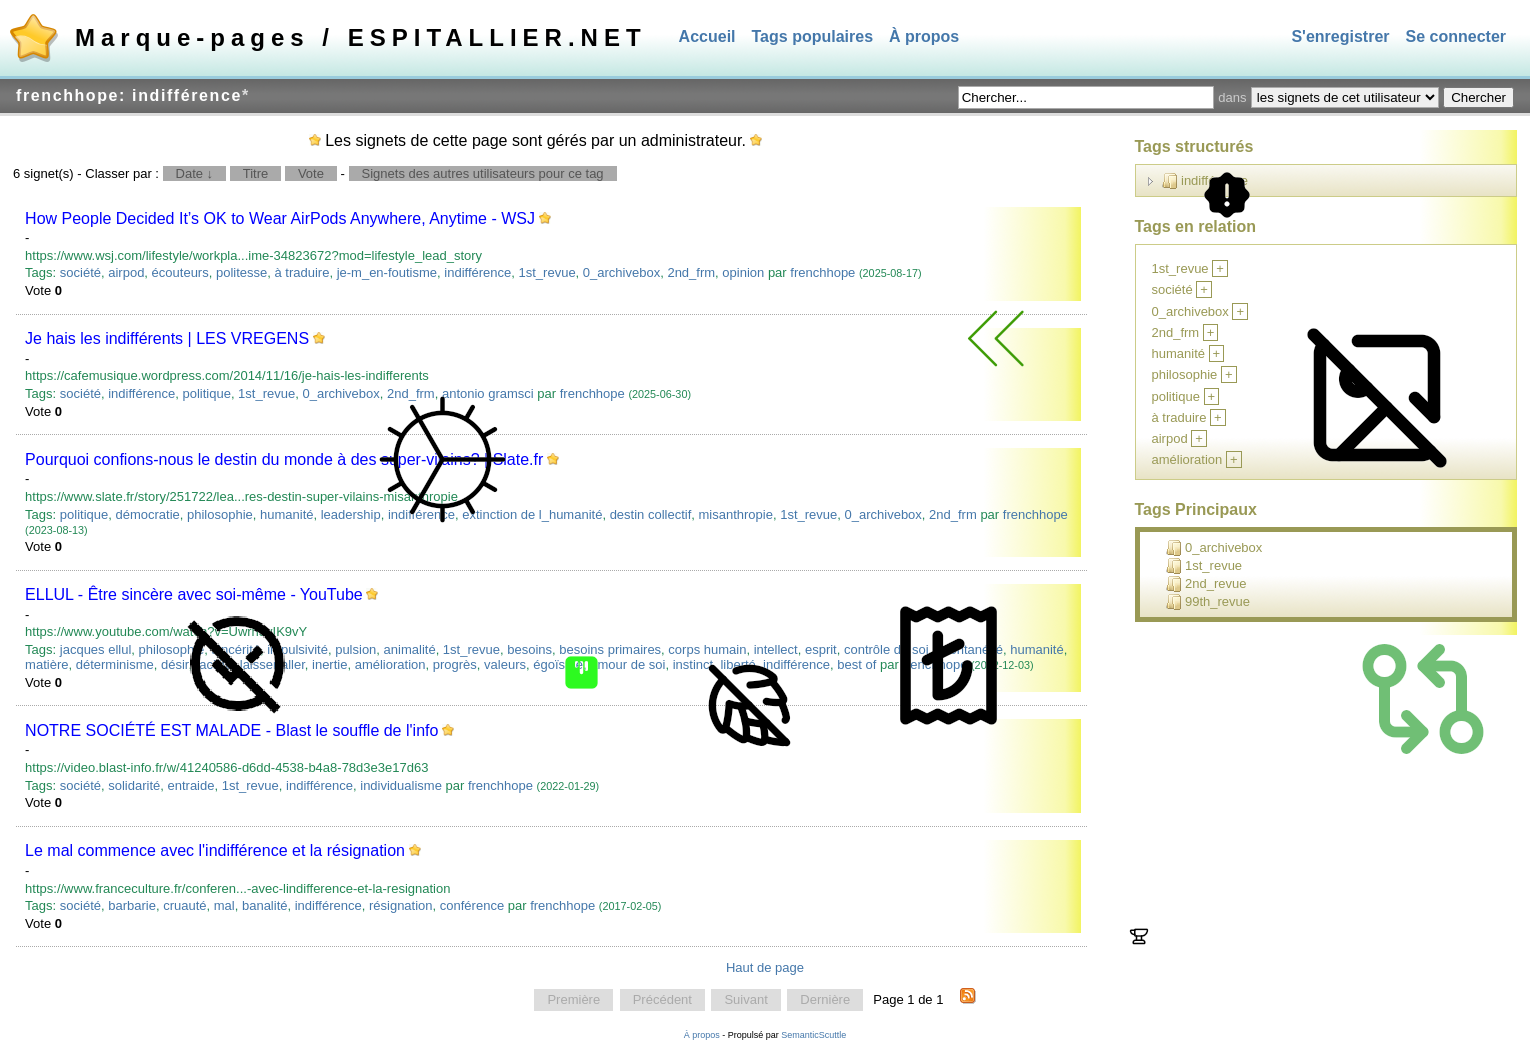  I want to click on view receipt or transaction in turkish lira, so click(948, 665).